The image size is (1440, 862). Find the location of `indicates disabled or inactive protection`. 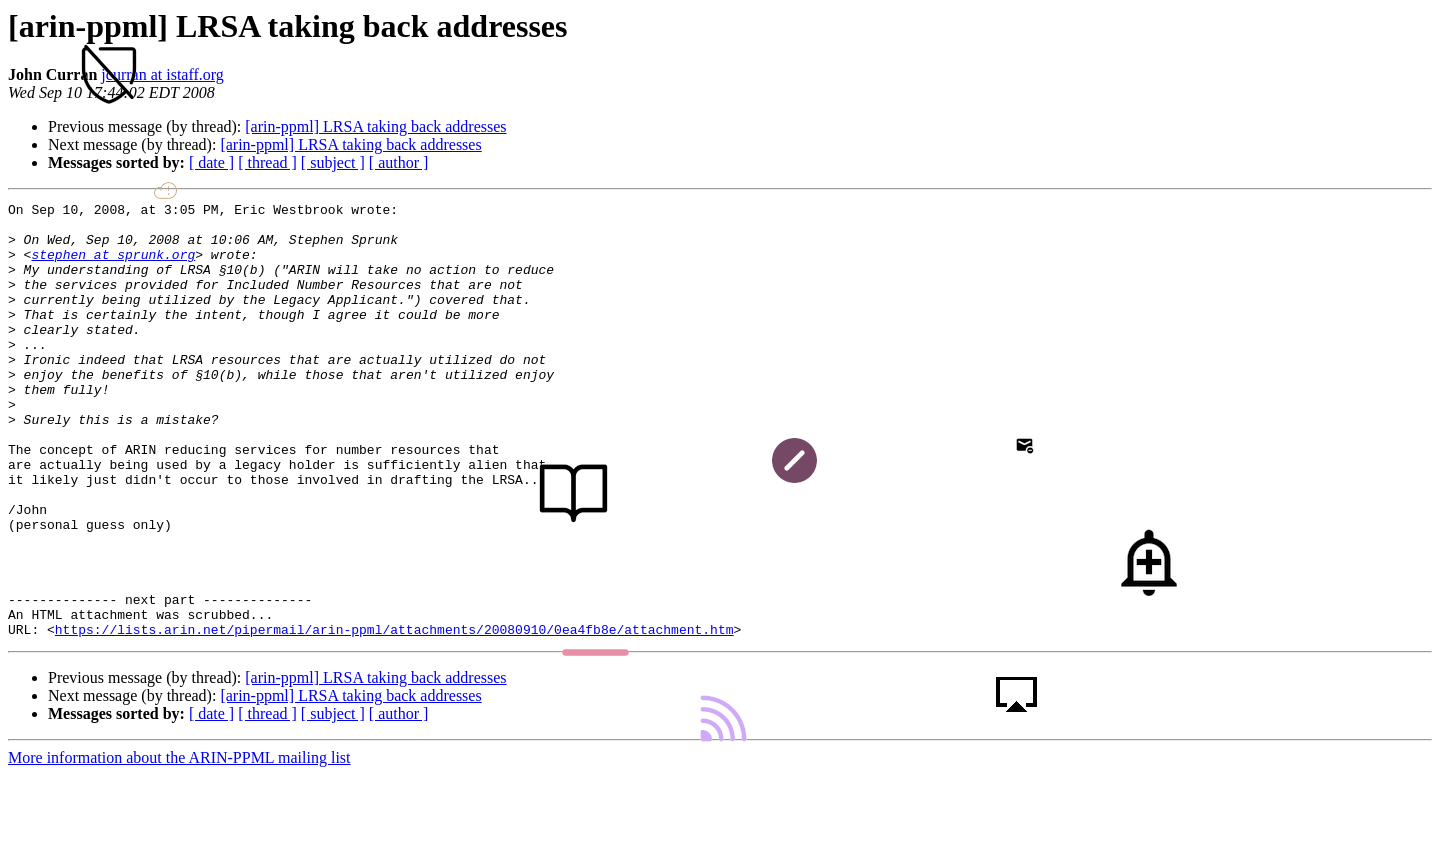

indicates disabled or inactive protection is located at coordinates (109, 72).